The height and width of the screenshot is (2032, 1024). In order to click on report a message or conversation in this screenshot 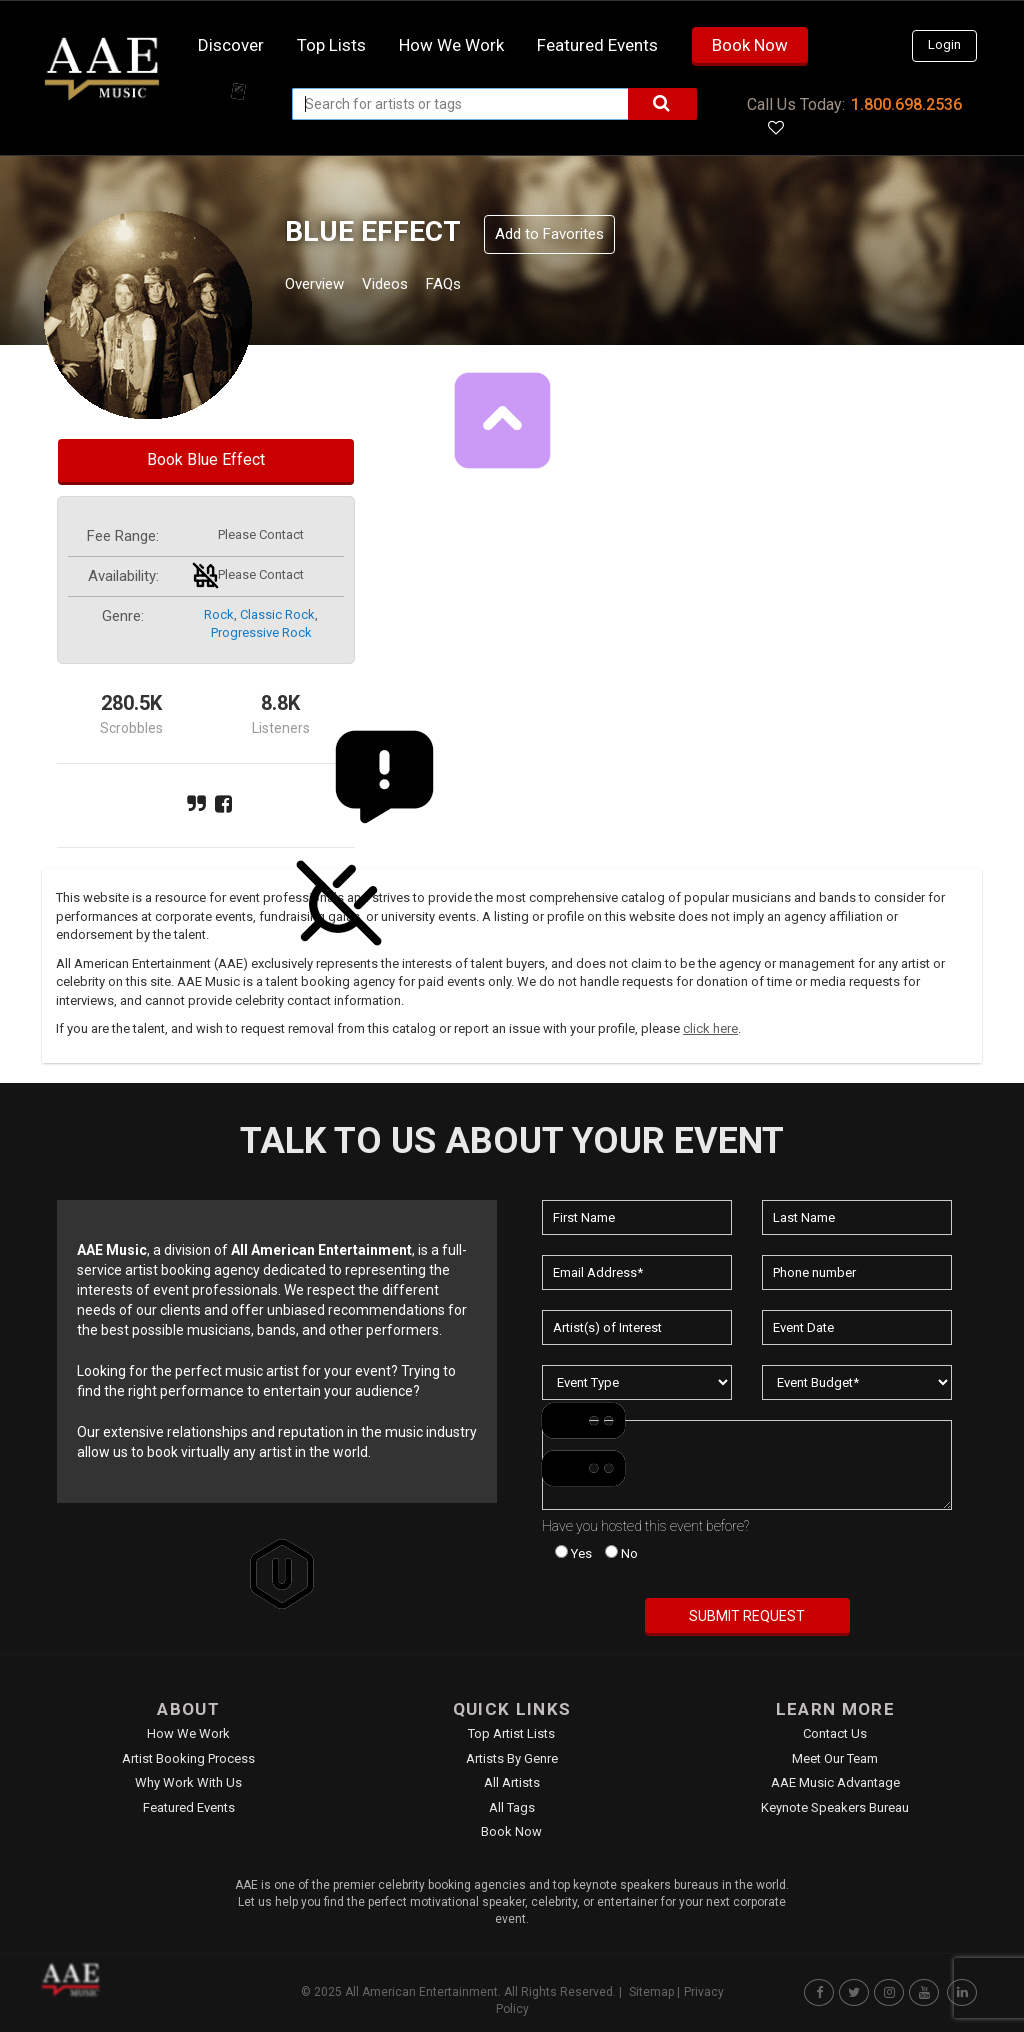, I will do `click(384, 774)`.